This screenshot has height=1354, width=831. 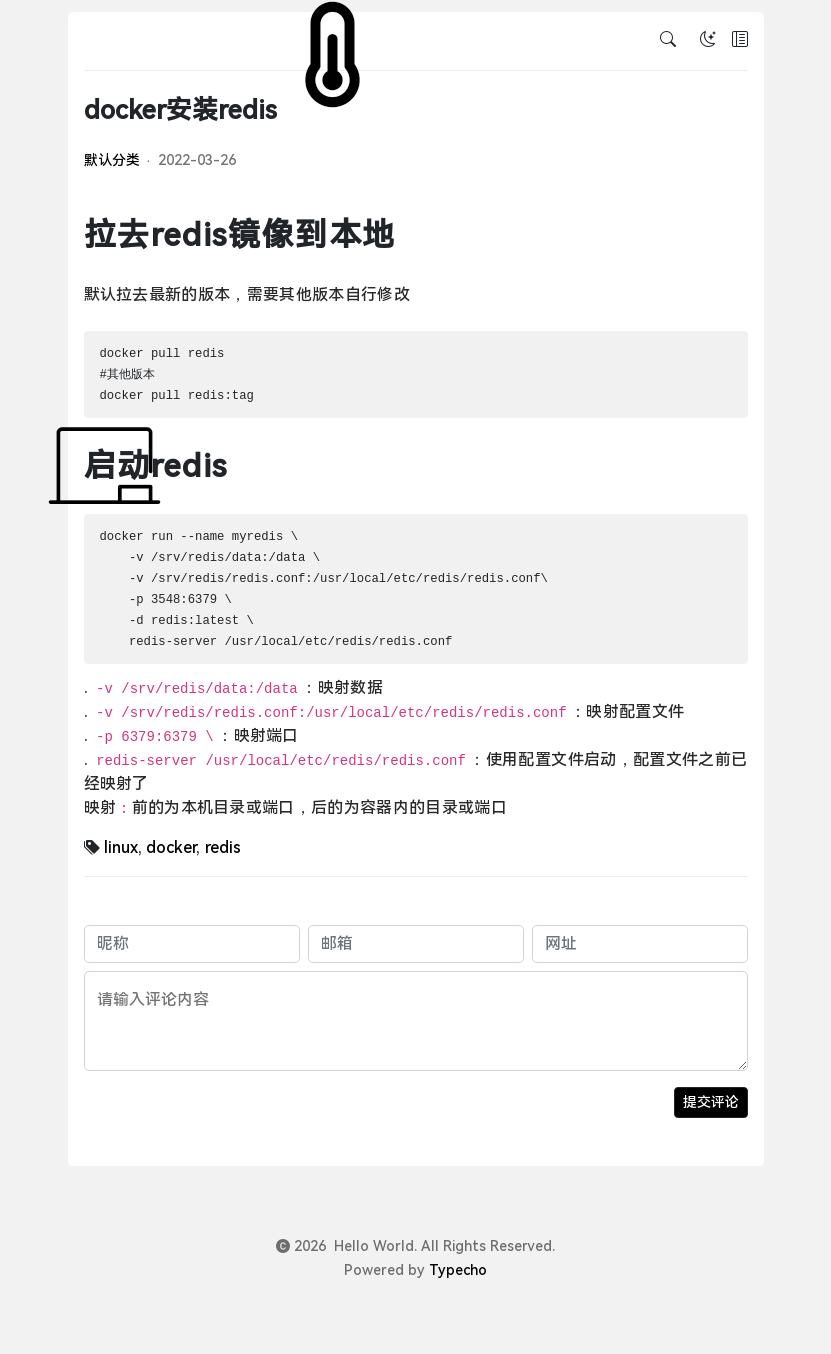 What do you see at coordinates (104, 467) in the screenshot?
I see `access whiteboard or presentation mode` at bounding box center [104, 467].